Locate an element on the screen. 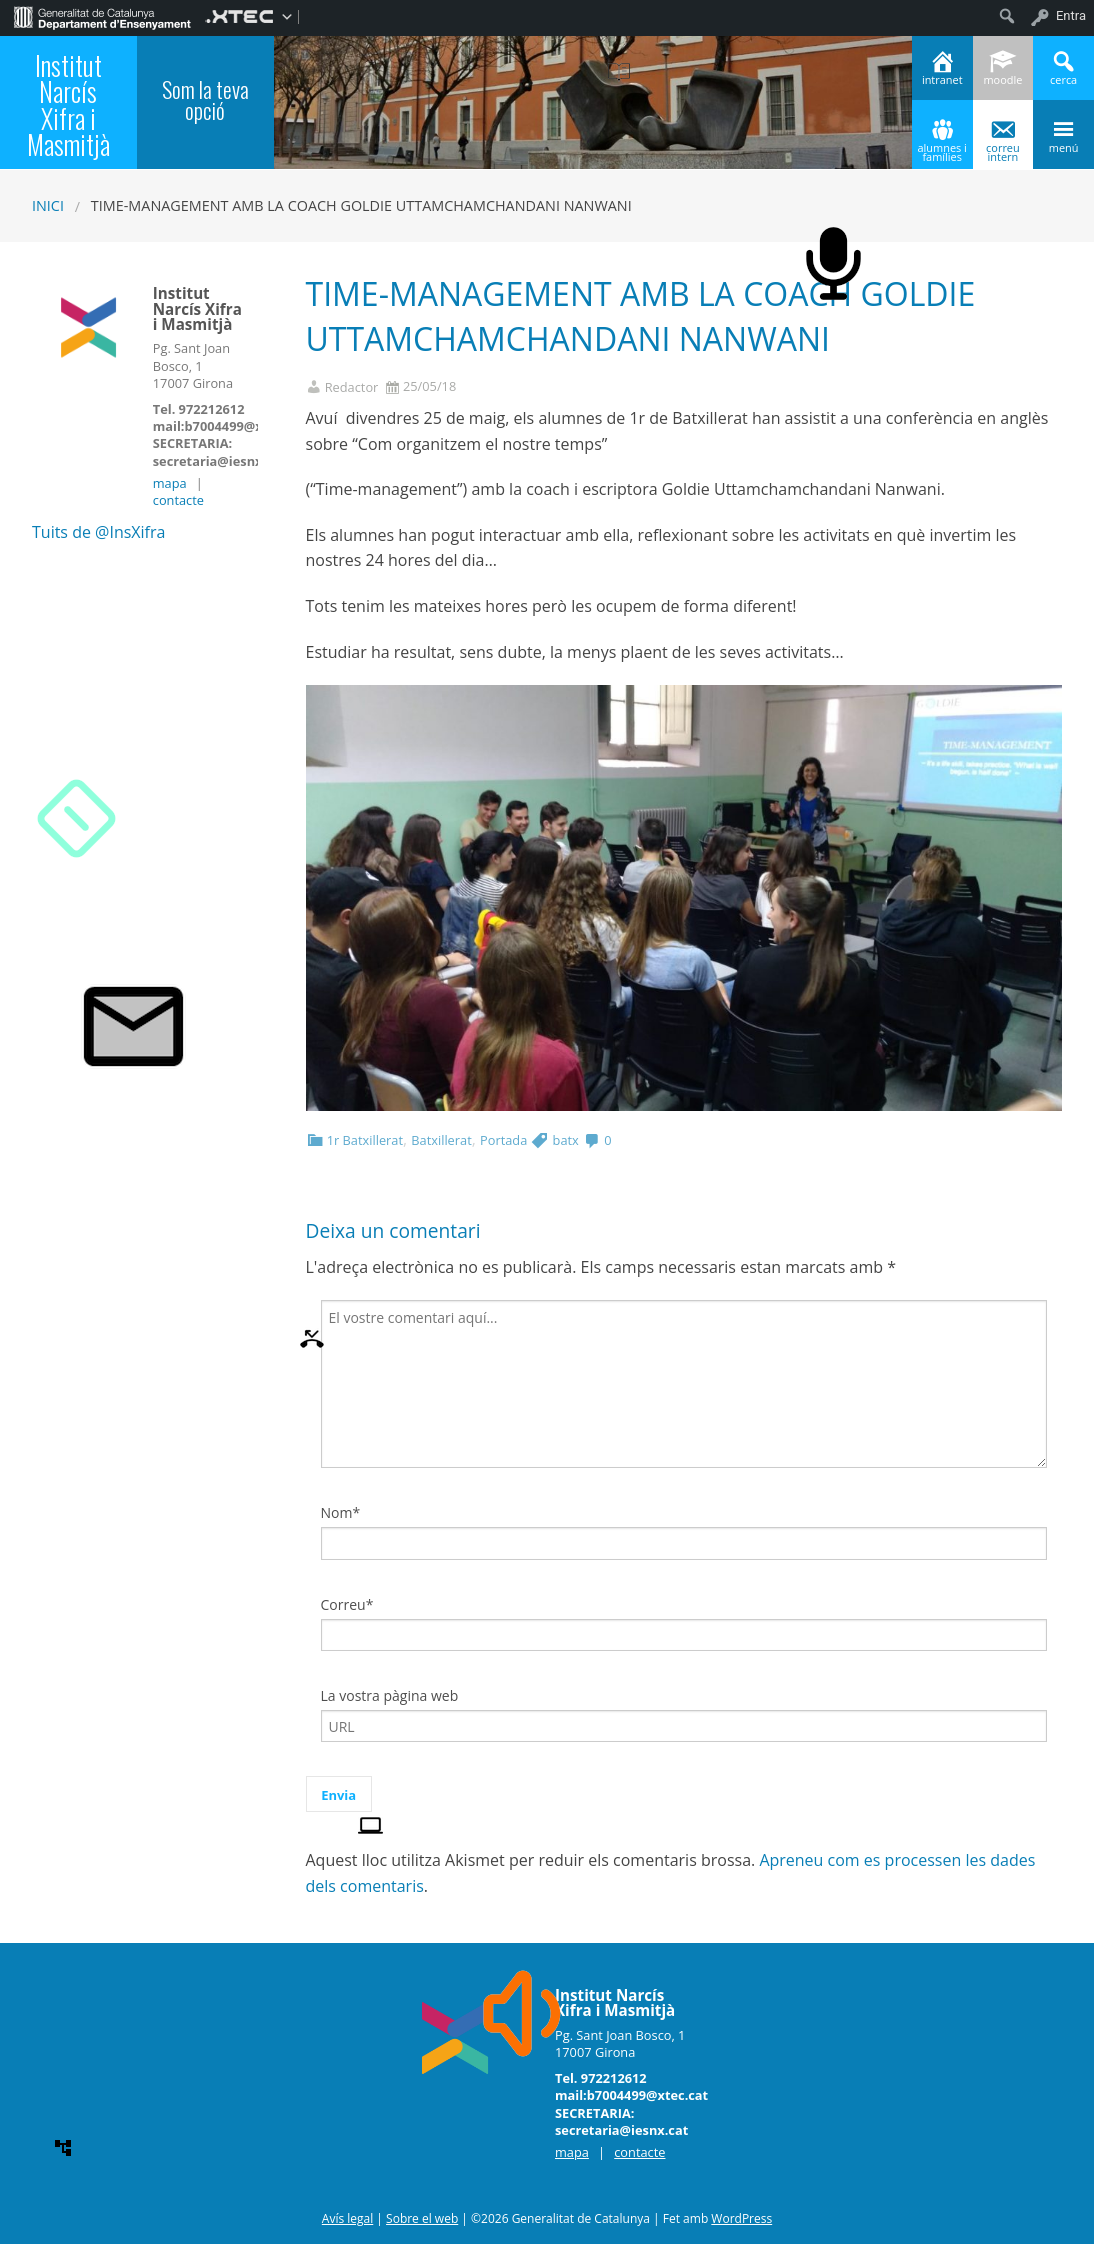 This screenshot has height=2244, width=1094. indicates a blocked or forbidden action is located at coordinates (76, 818).